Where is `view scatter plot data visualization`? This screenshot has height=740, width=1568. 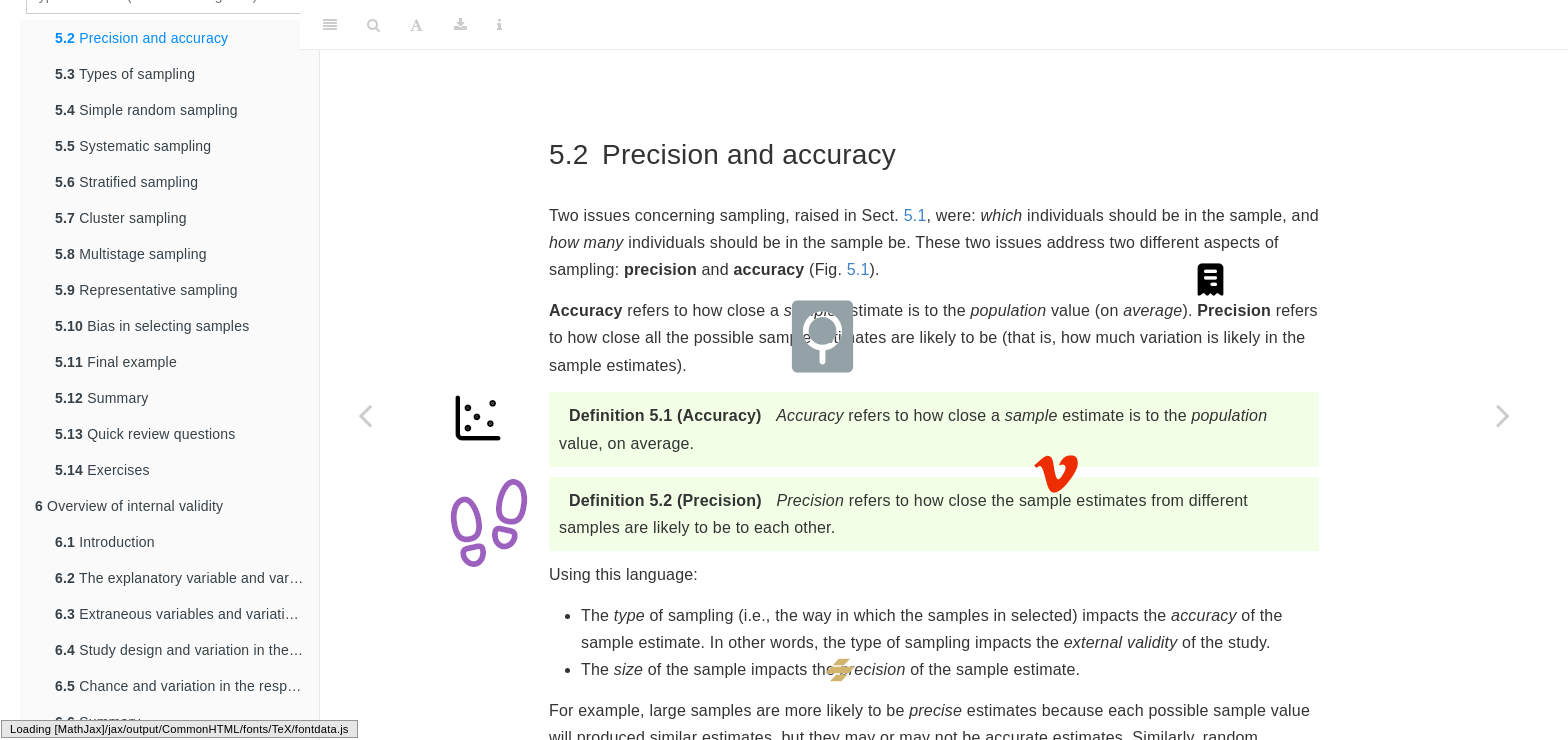 view scatter plot data visualization is located at coordinates (478, 418).